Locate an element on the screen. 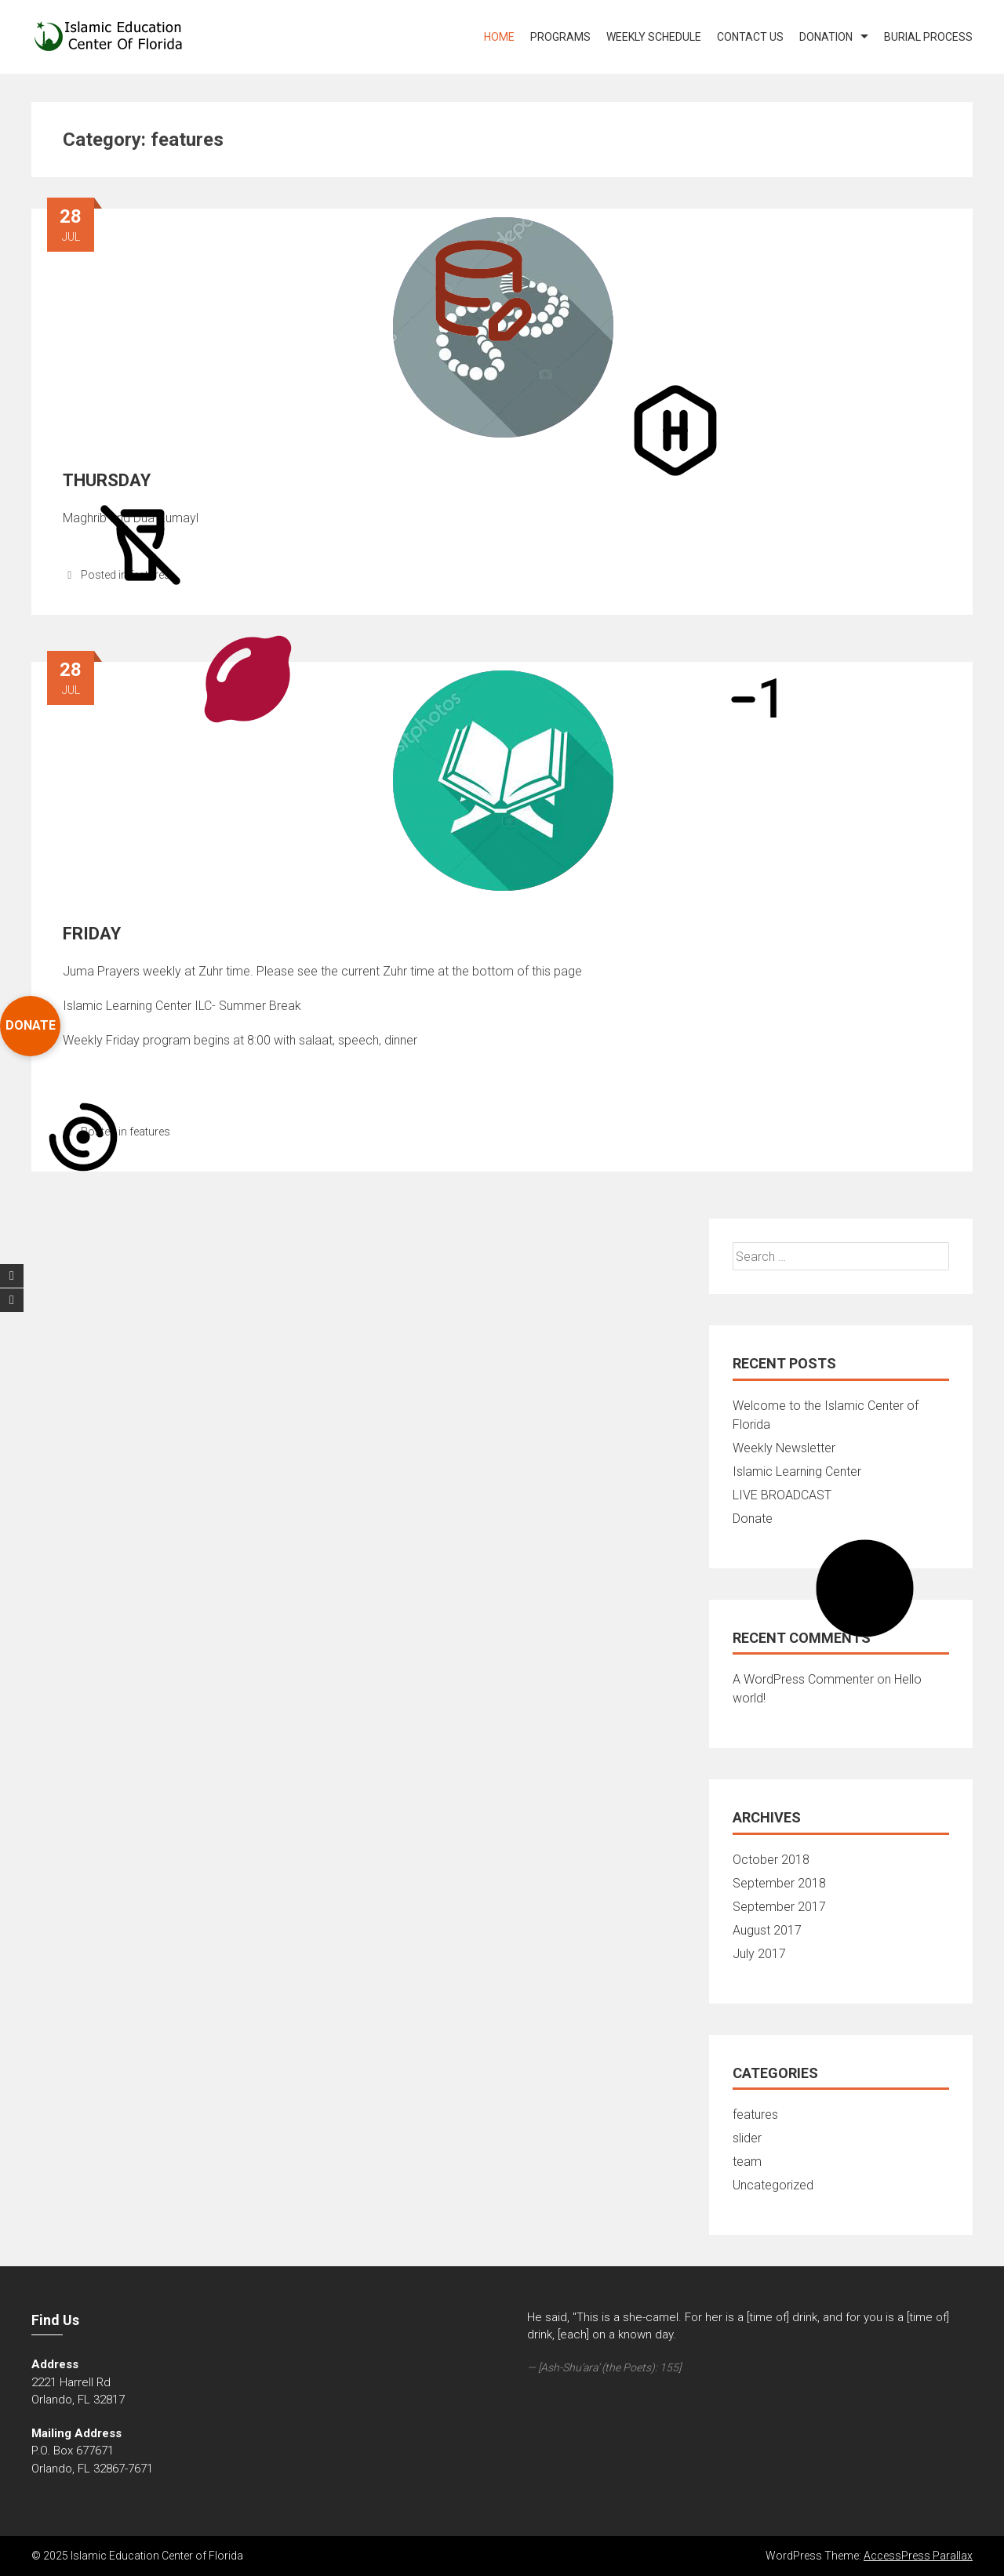 The width and height of the screenshot is (1004, 2576). edit database settings or content is located at coordinates (478, 288).